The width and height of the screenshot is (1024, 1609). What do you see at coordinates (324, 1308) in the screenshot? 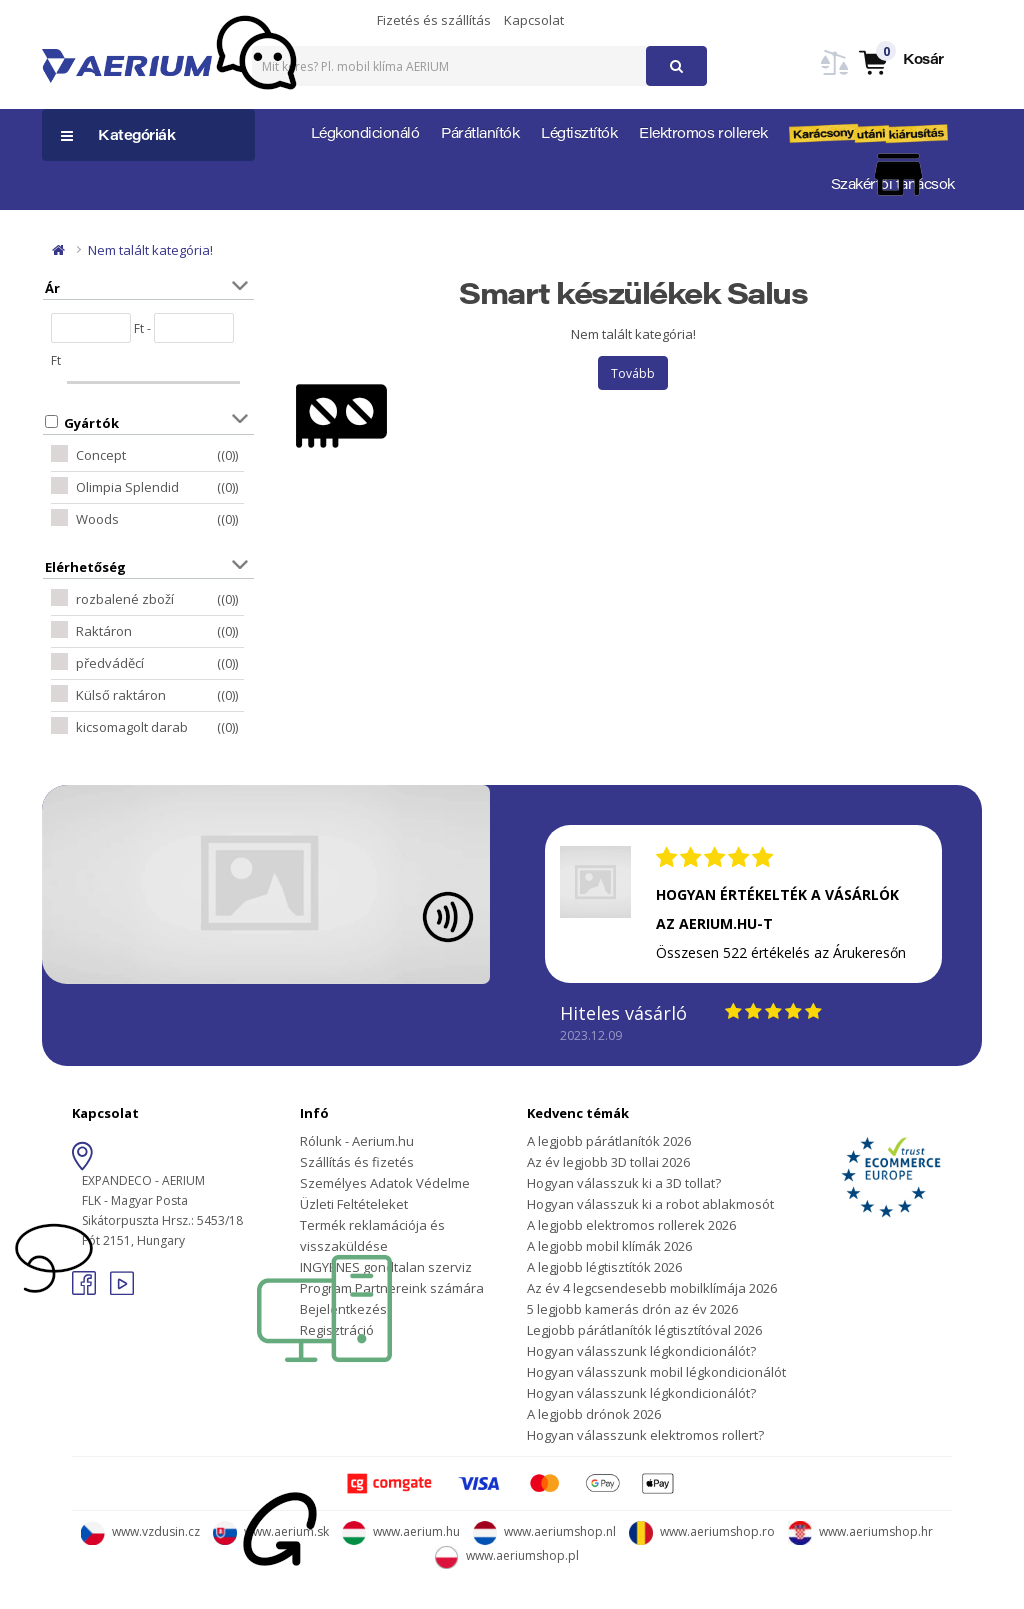
I see `access desktop or PC settings` at bounding box center [324, 1308].